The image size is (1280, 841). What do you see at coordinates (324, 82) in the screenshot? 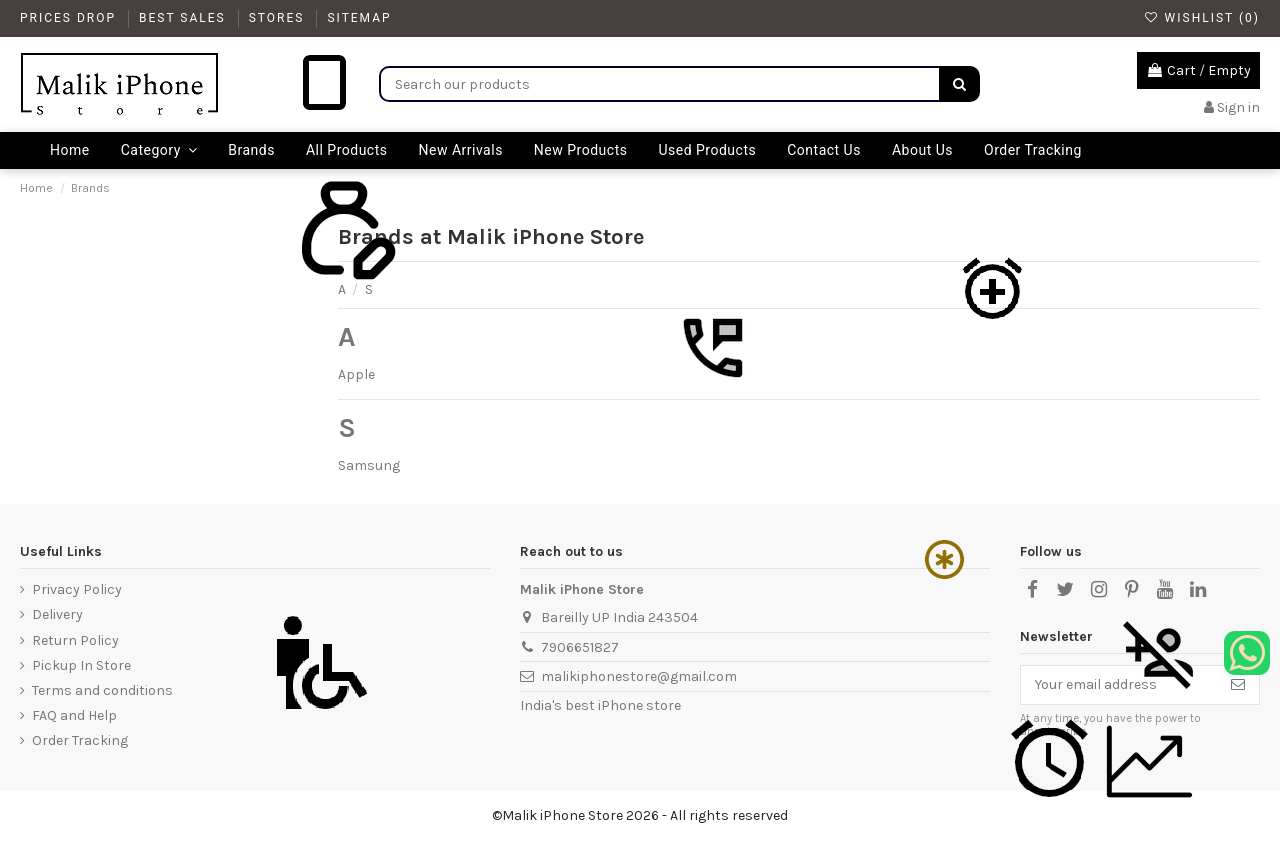
I see `crop image to portrait orientation` at bounding box center [324, 82].